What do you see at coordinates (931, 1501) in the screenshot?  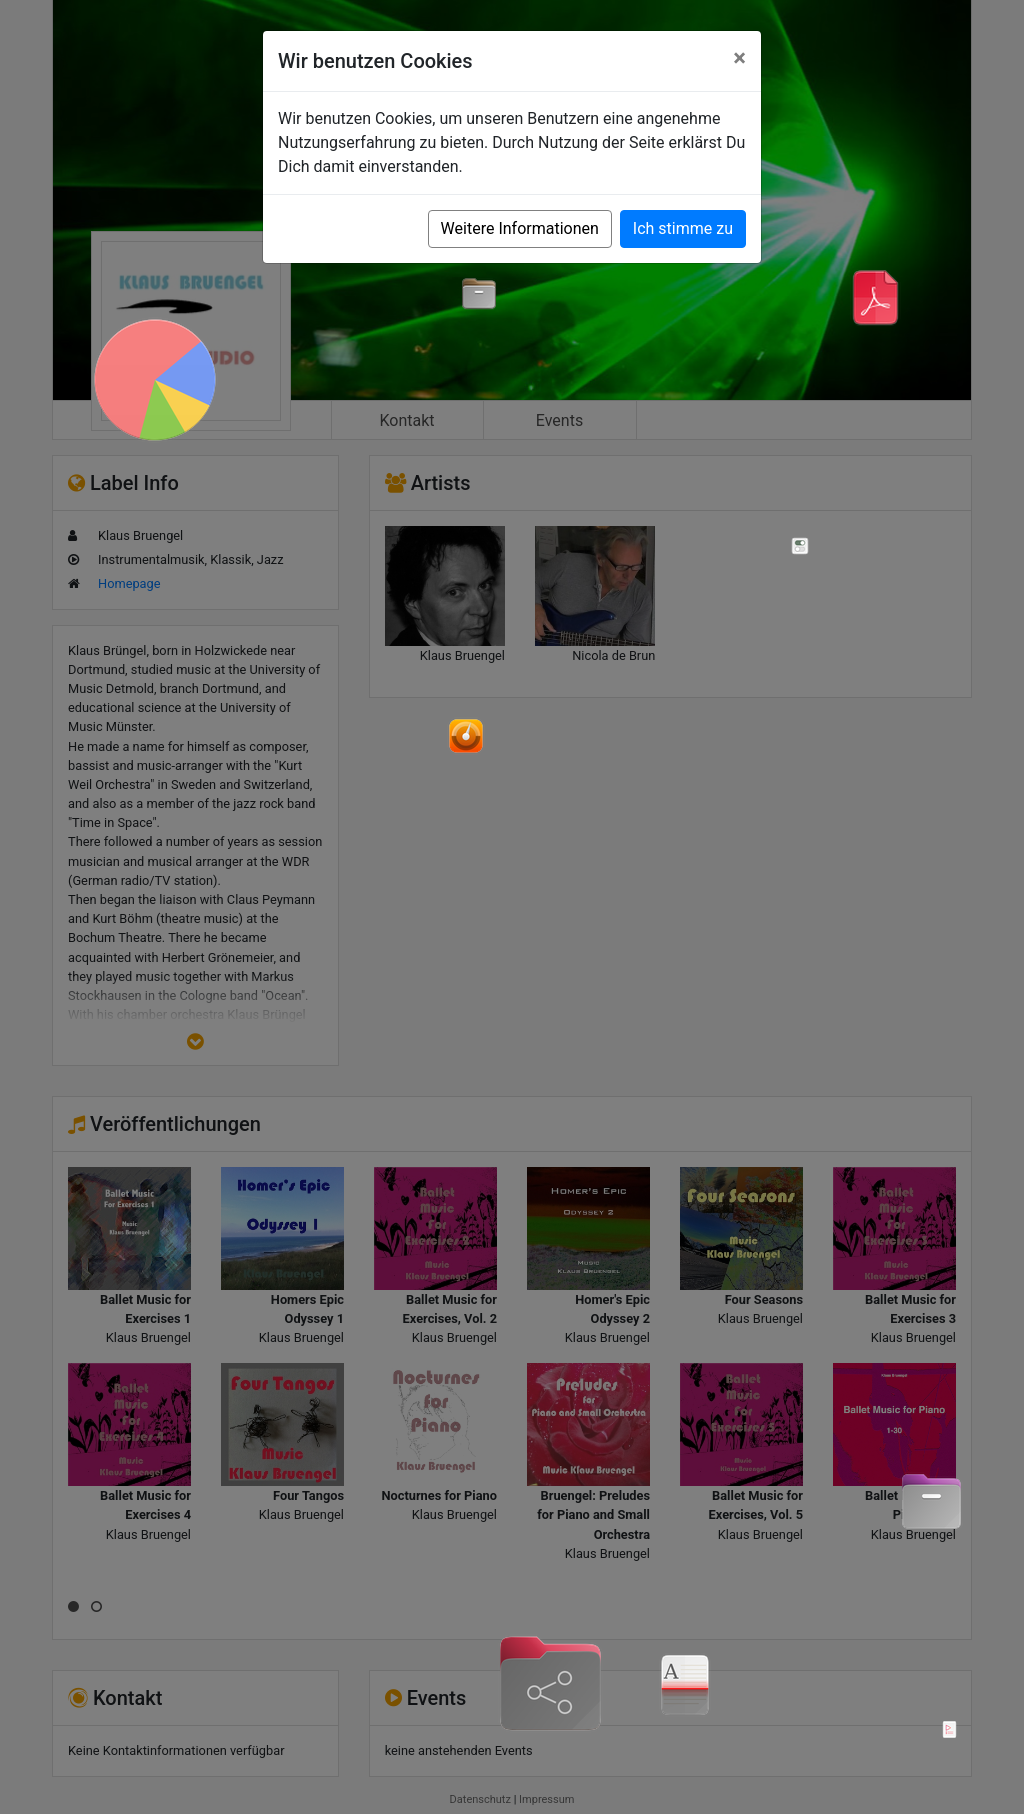 I see `open the nautilus file manager` at bounding box center [931, 1501].